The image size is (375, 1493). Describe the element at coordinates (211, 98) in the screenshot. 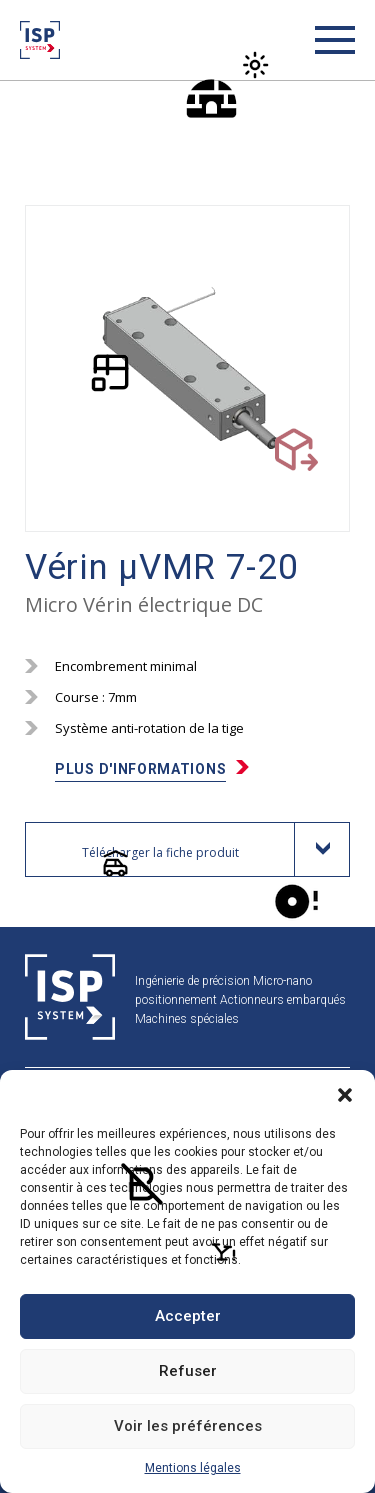

I see `indicates cold weather or winter conditions` at that location.